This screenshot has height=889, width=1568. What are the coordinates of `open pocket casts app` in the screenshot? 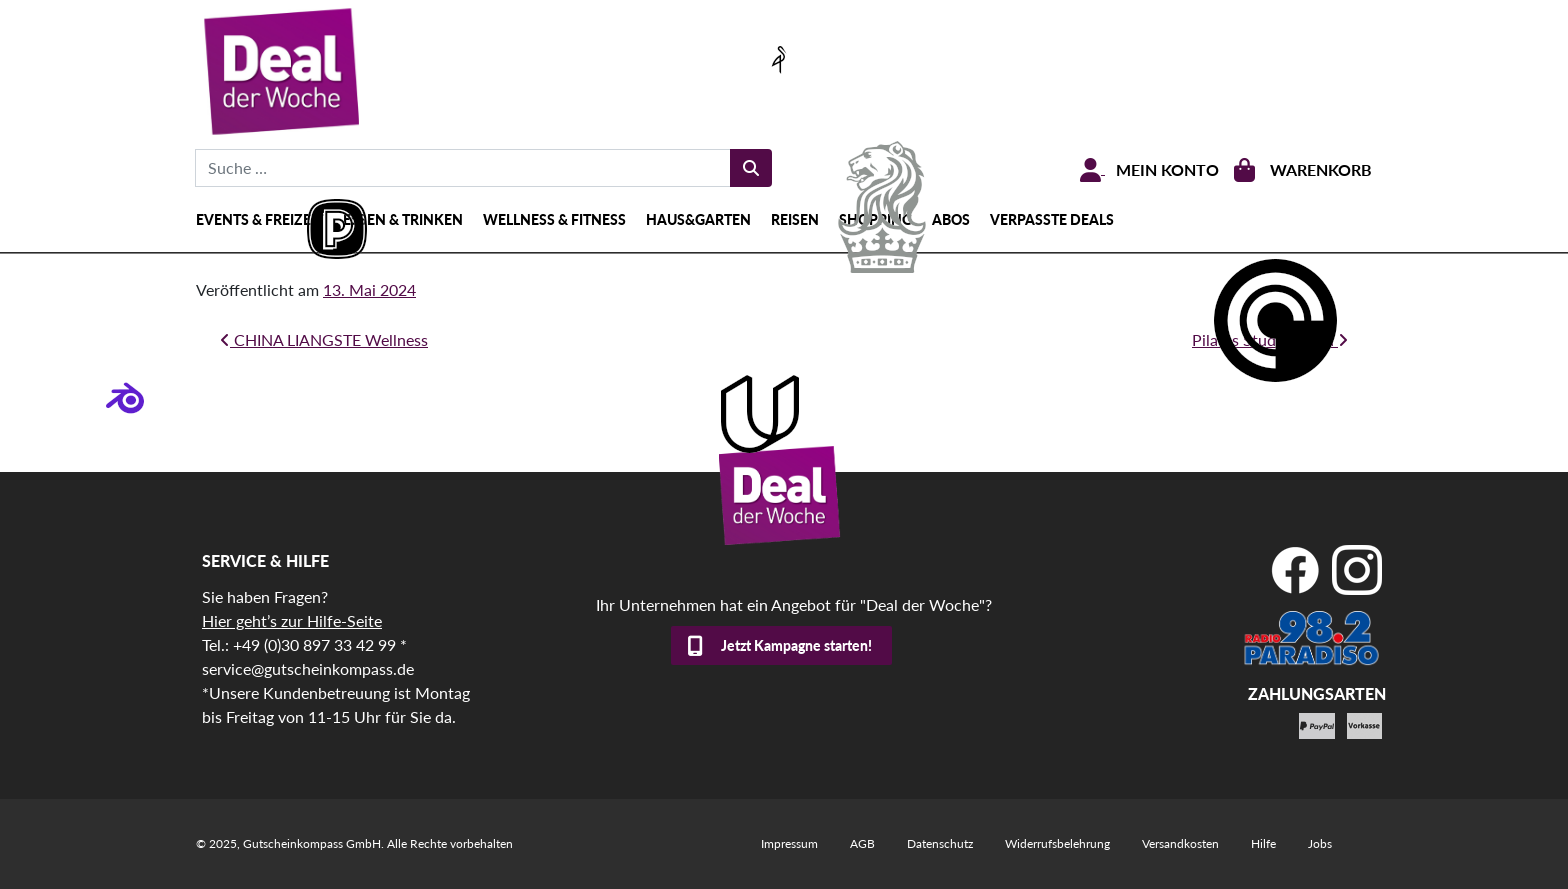 It's located at (1275, 320).